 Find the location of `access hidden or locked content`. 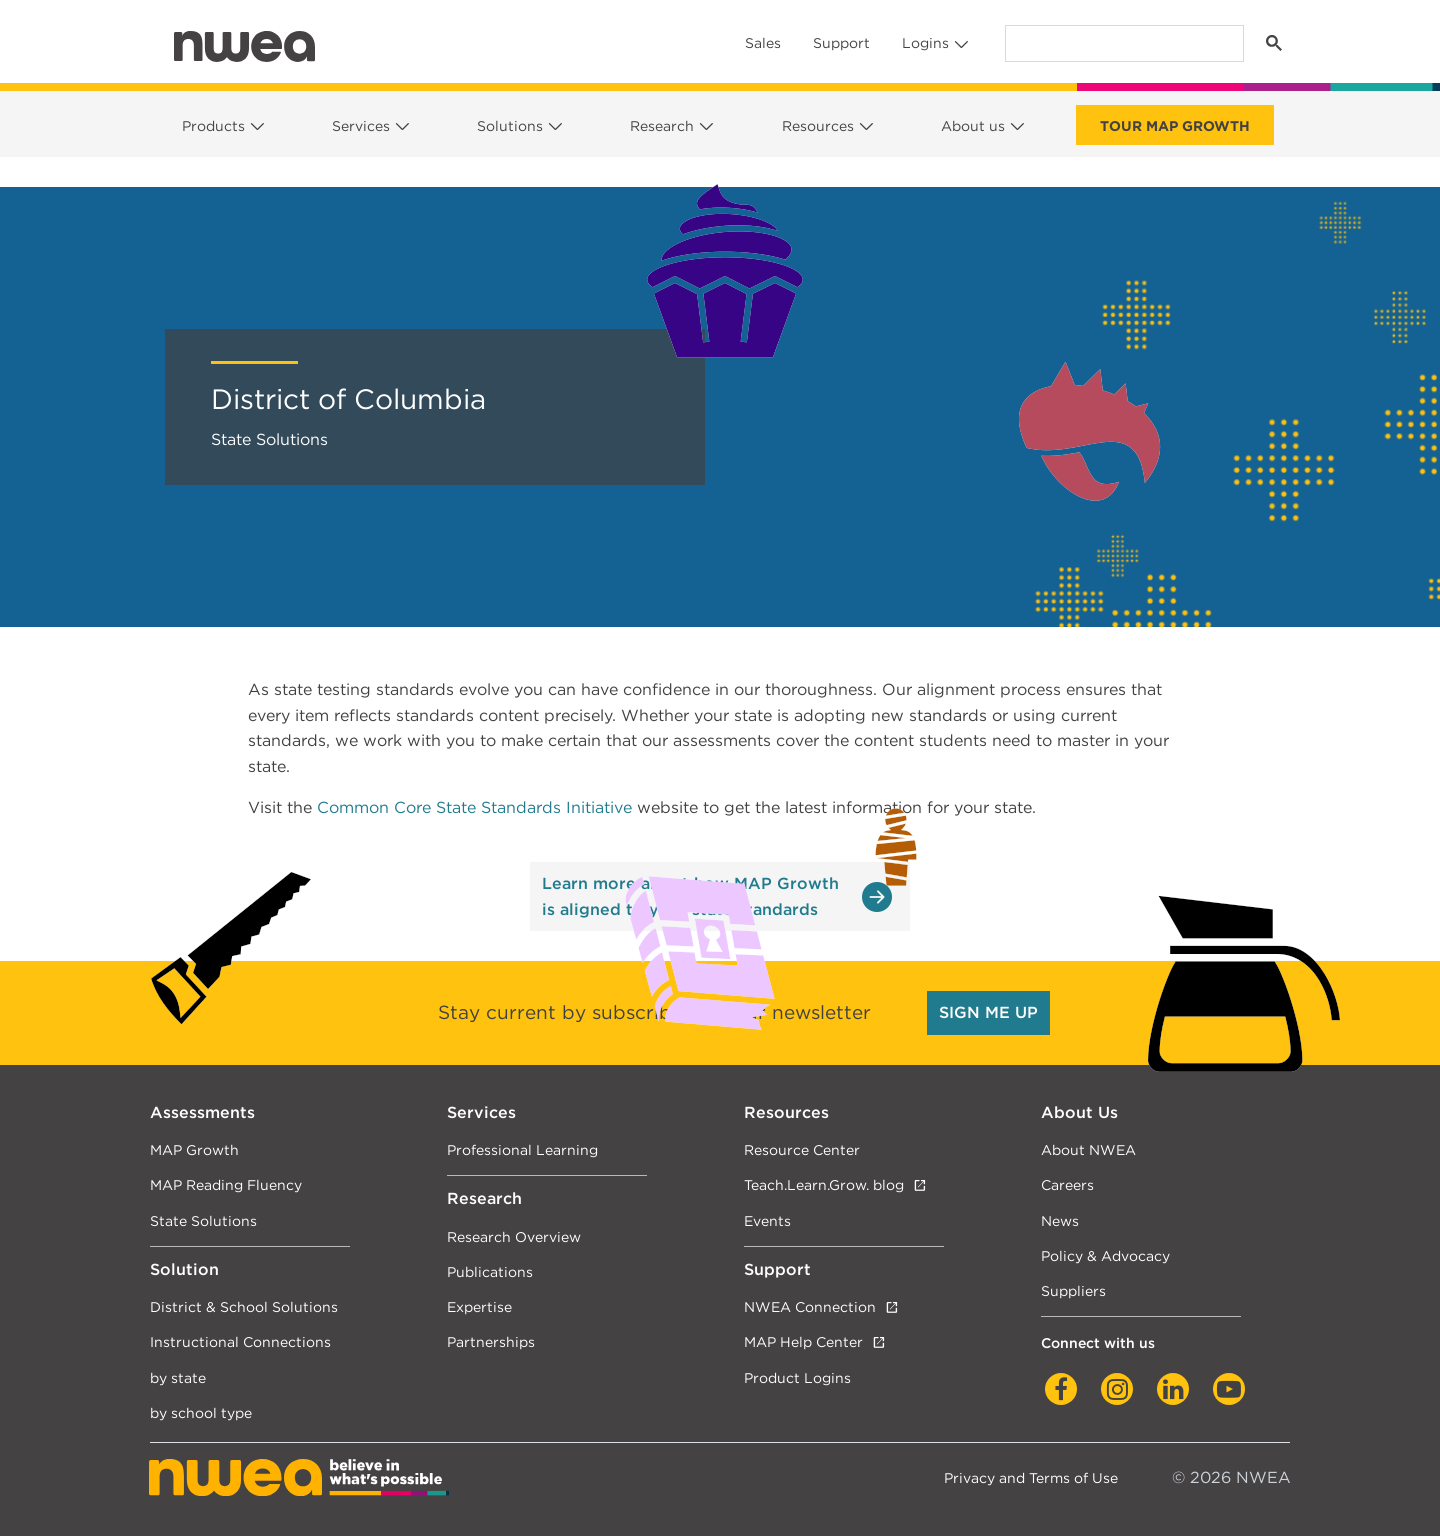

access hidden or locked content is located at coordinates (700, 953).